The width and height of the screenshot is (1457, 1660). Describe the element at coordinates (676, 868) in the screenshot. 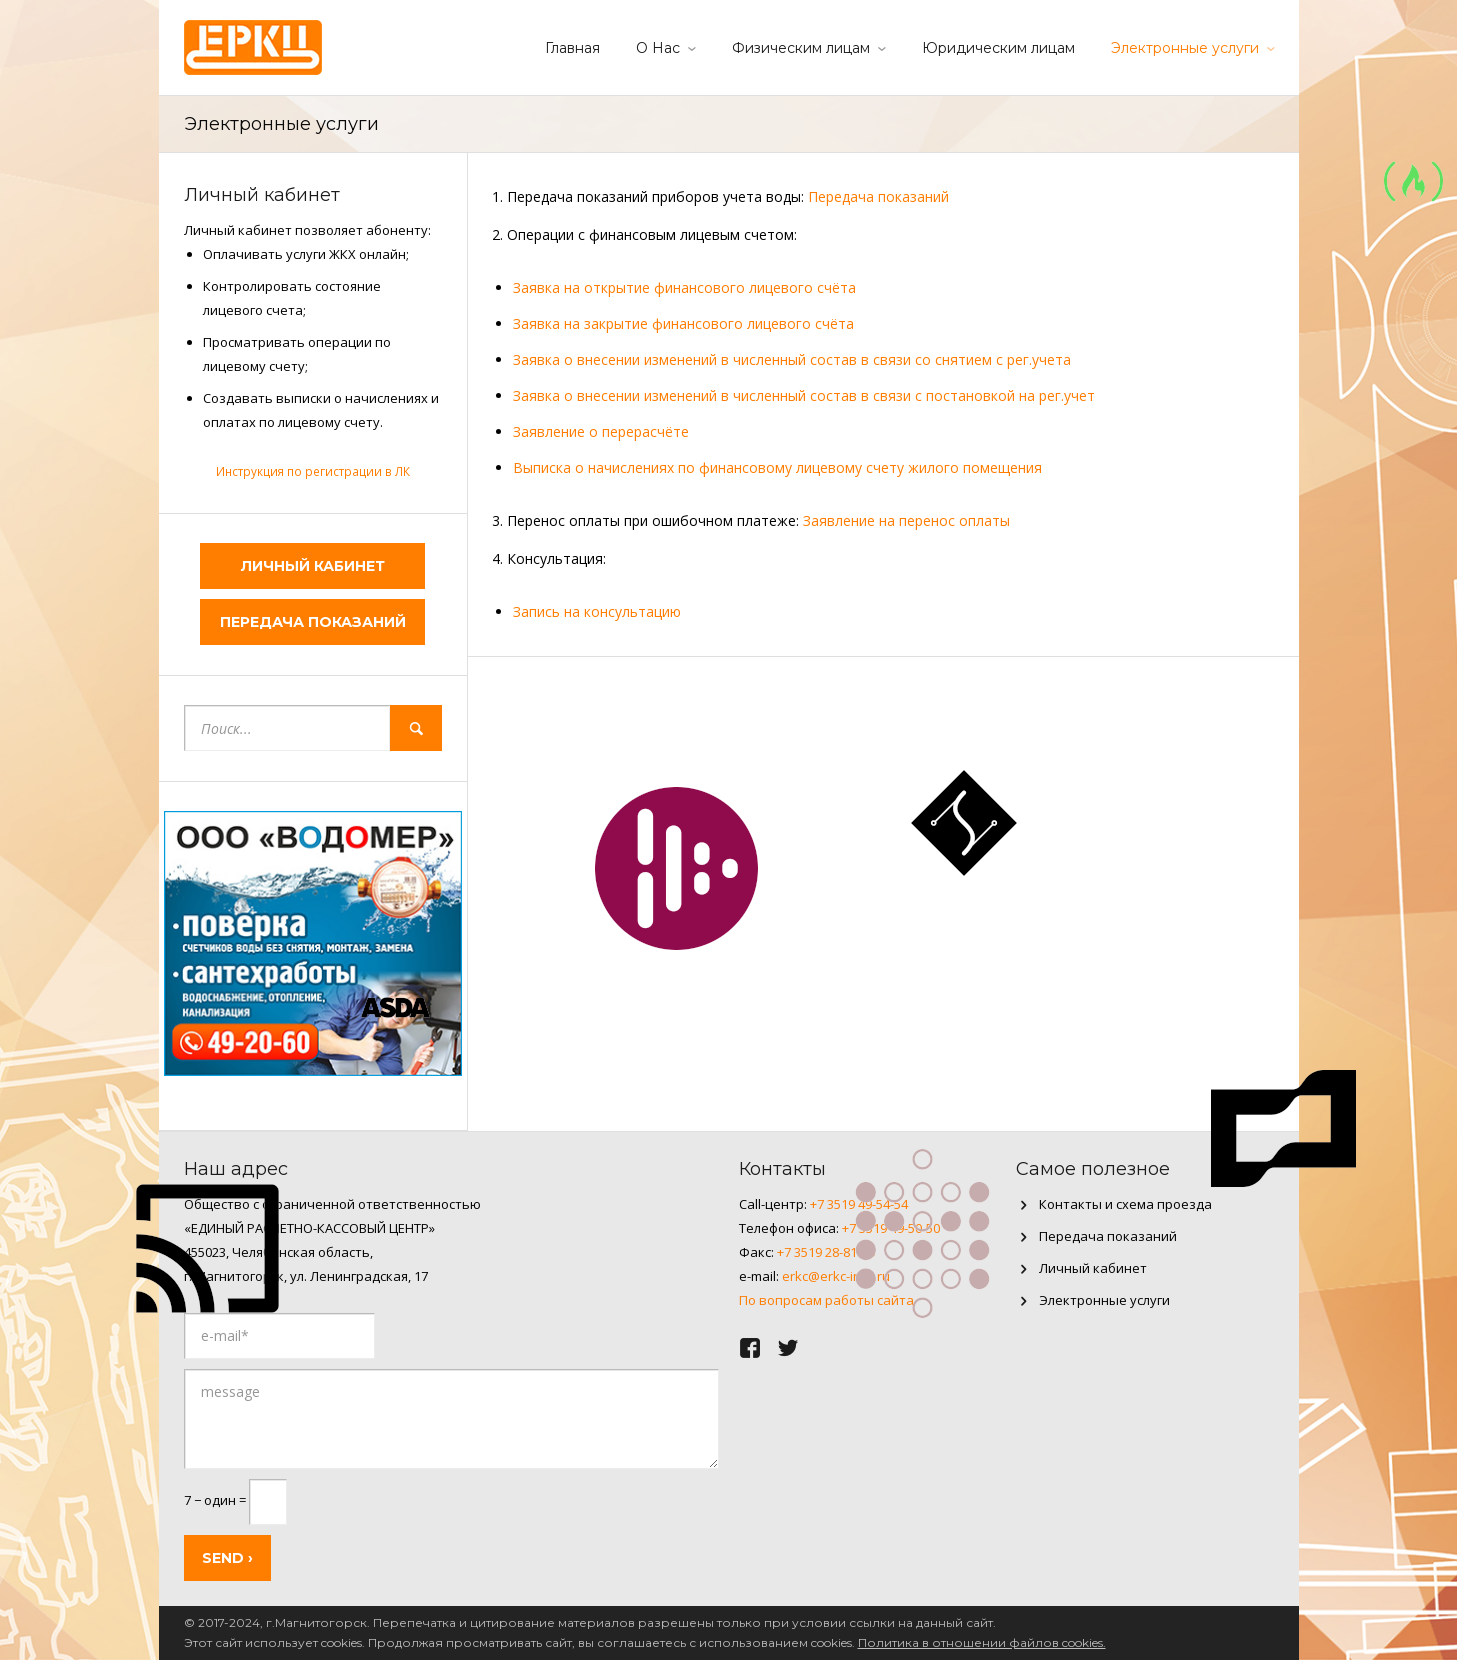

I see `open audioboom podcast platform` at that location.